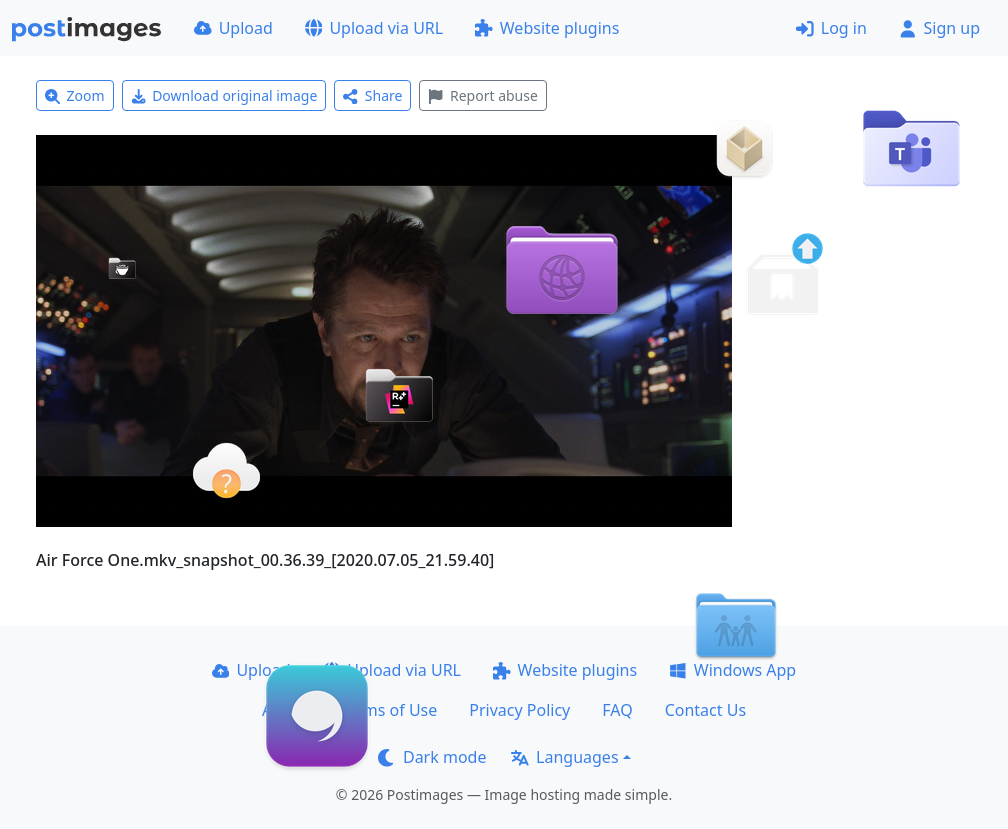  What do you see at coordinates (562, 270) in the screenshot?
I see `folder containing html or web development files` at bounding box center [562, 270].